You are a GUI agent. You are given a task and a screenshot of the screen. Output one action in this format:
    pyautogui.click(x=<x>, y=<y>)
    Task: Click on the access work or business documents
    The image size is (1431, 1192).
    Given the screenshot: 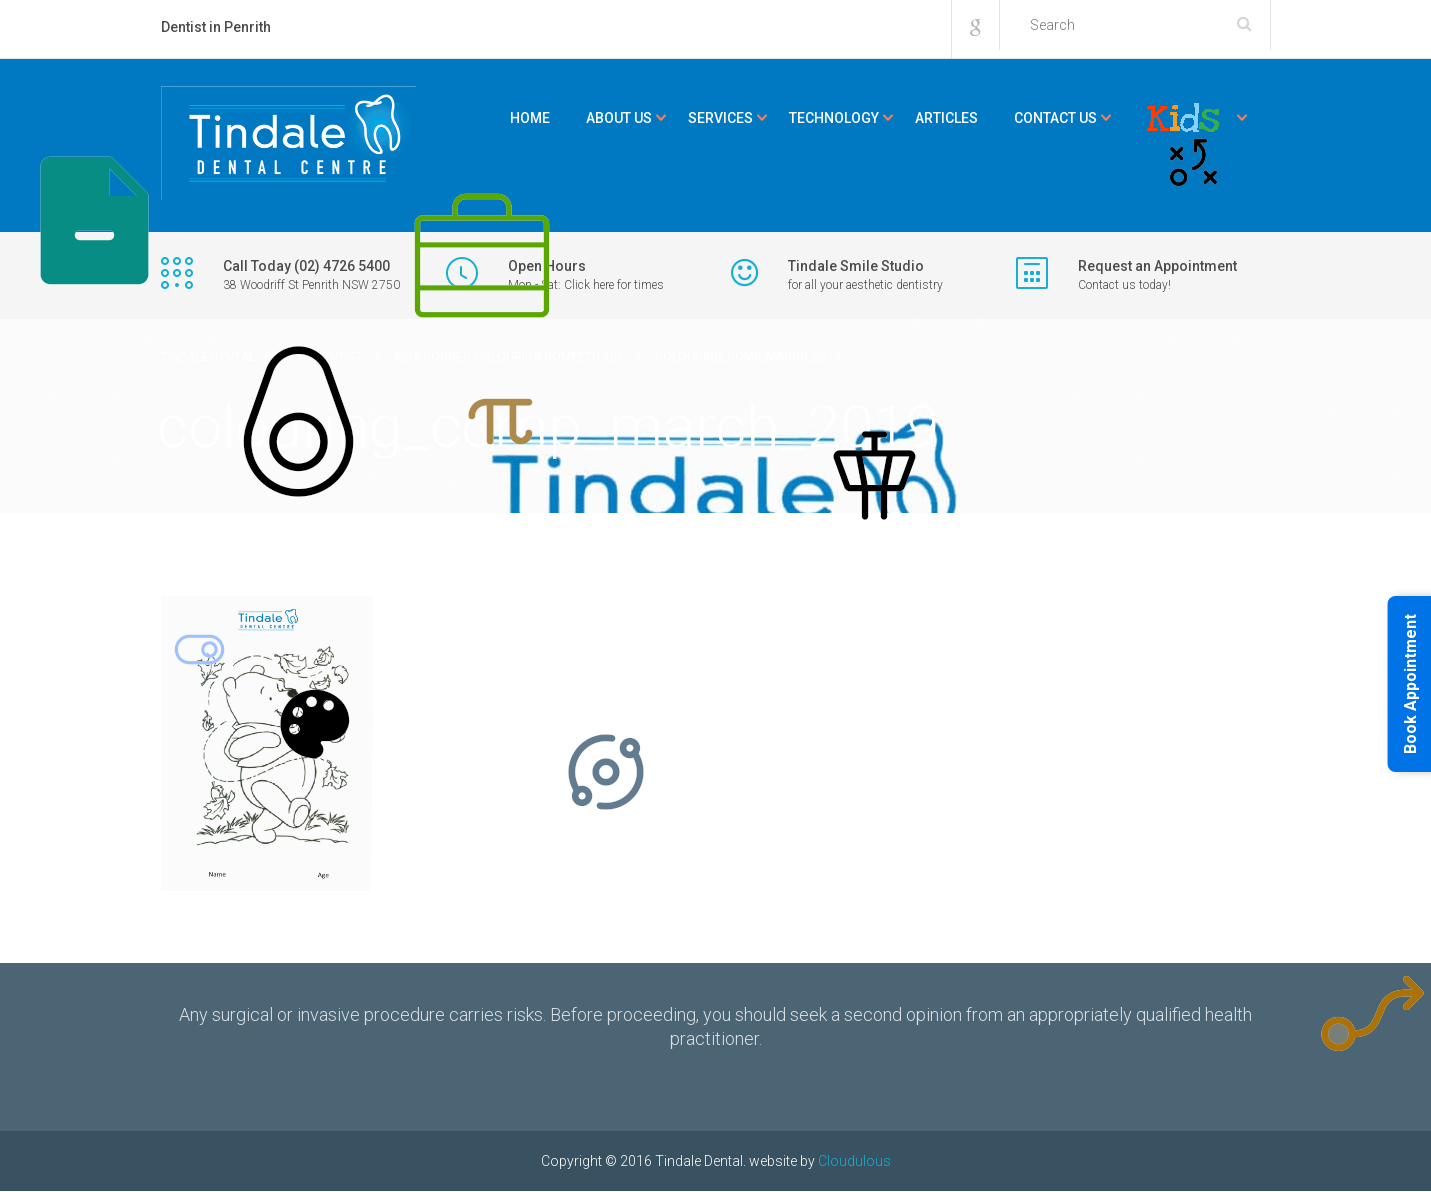 What is the action you would take?
    pyautogui.click(x=482, y=261)
    